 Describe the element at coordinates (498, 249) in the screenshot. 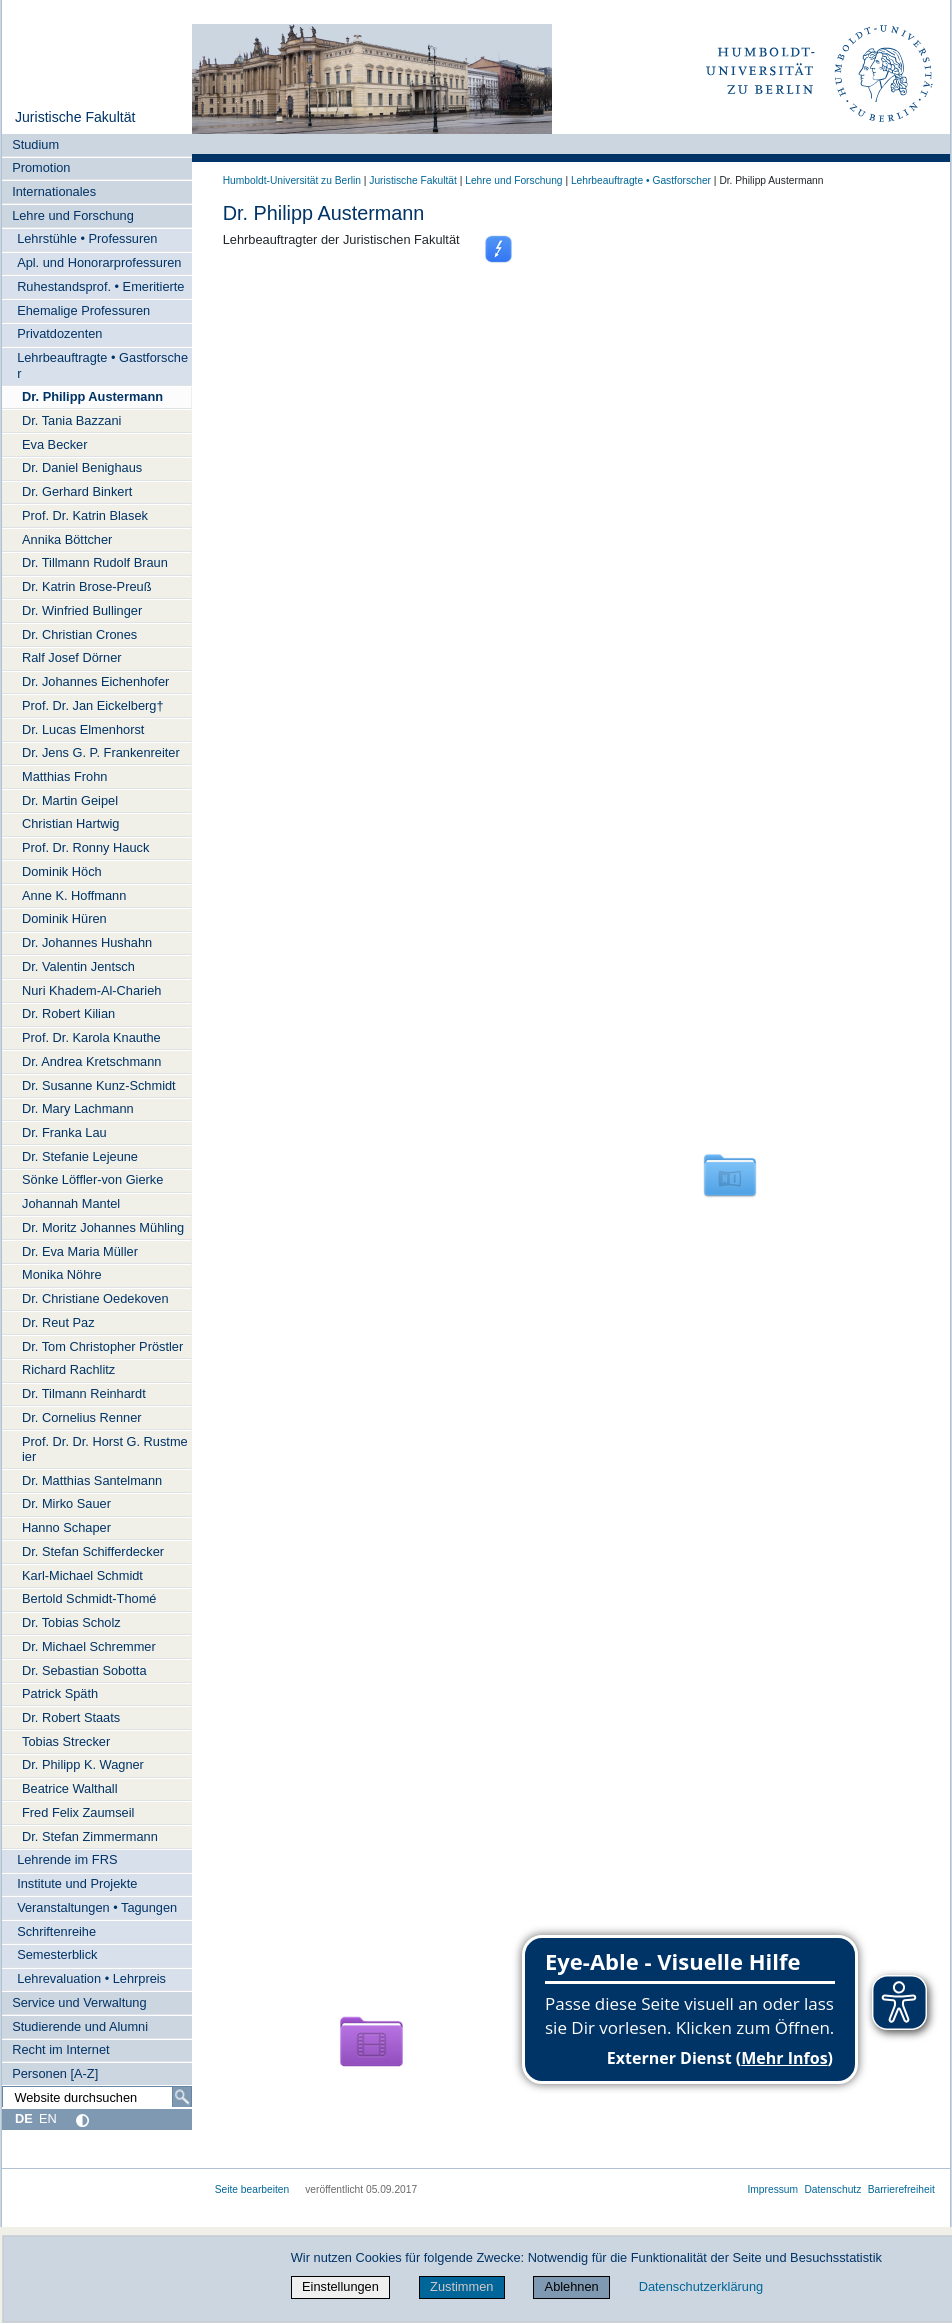

I see `access thunderbolt port settings` at that location.